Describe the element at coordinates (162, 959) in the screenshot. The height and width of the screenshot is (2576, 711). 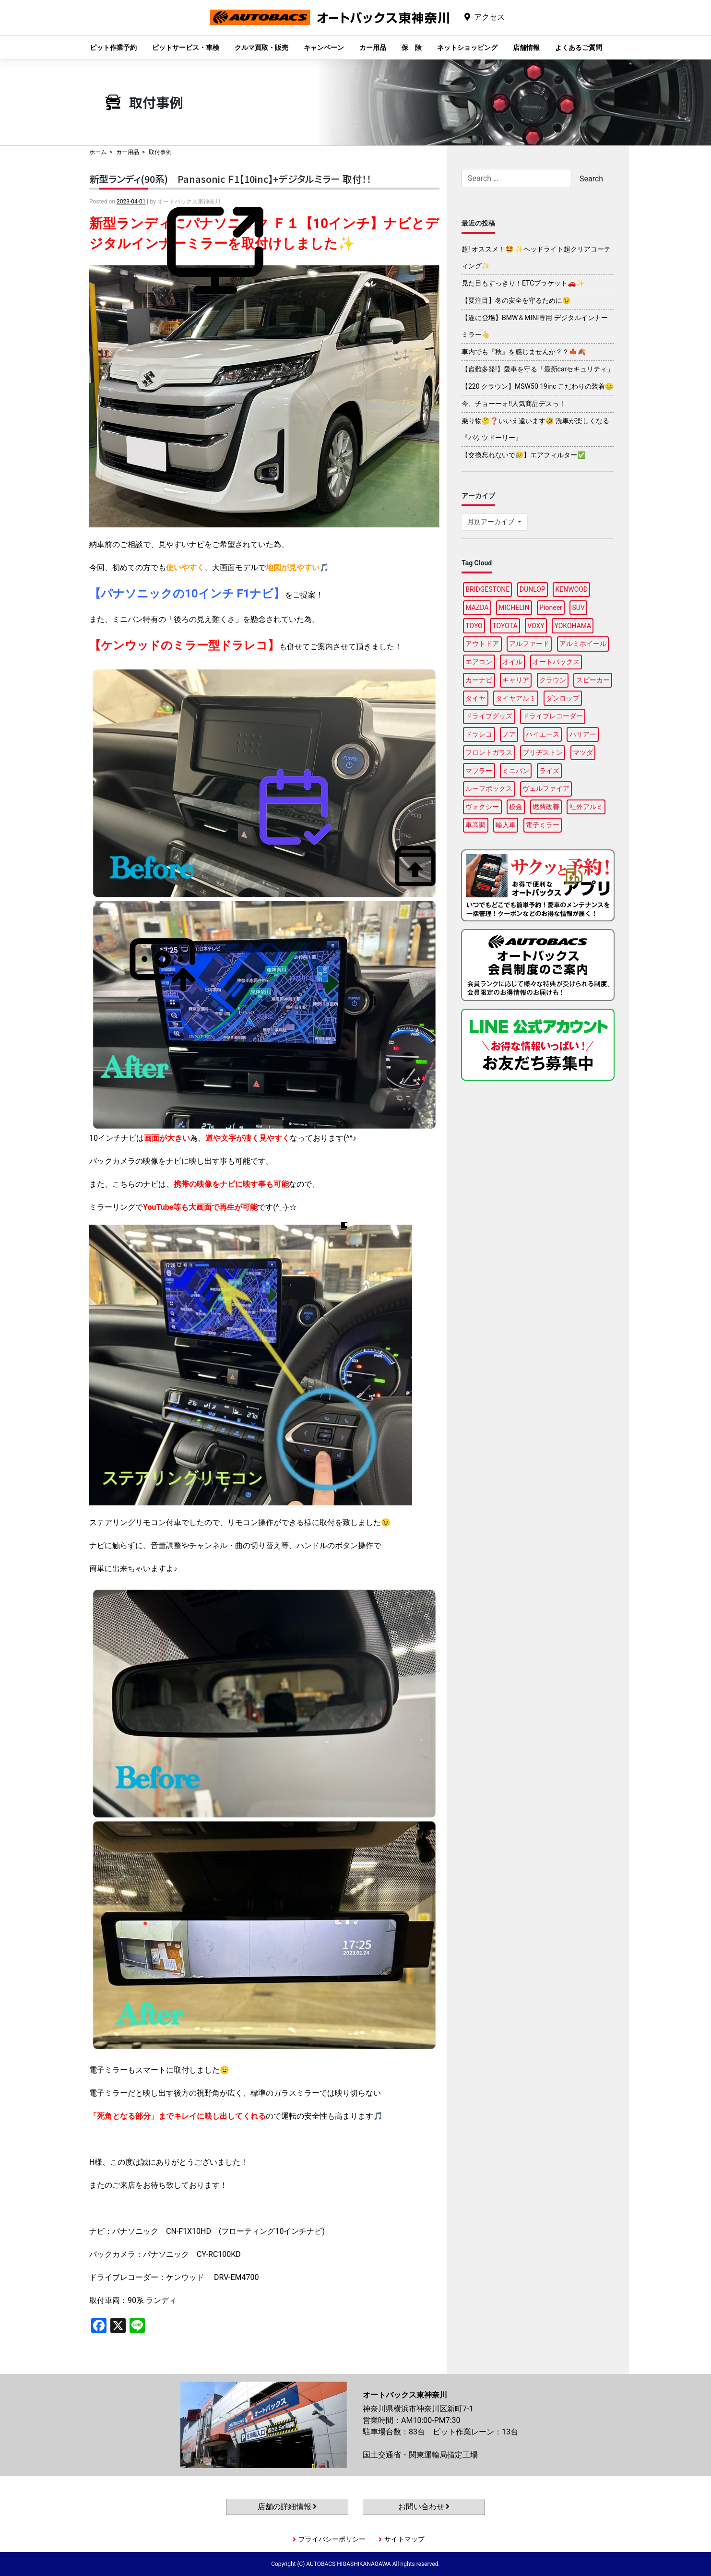
I see `send money or make a payment` at that location.